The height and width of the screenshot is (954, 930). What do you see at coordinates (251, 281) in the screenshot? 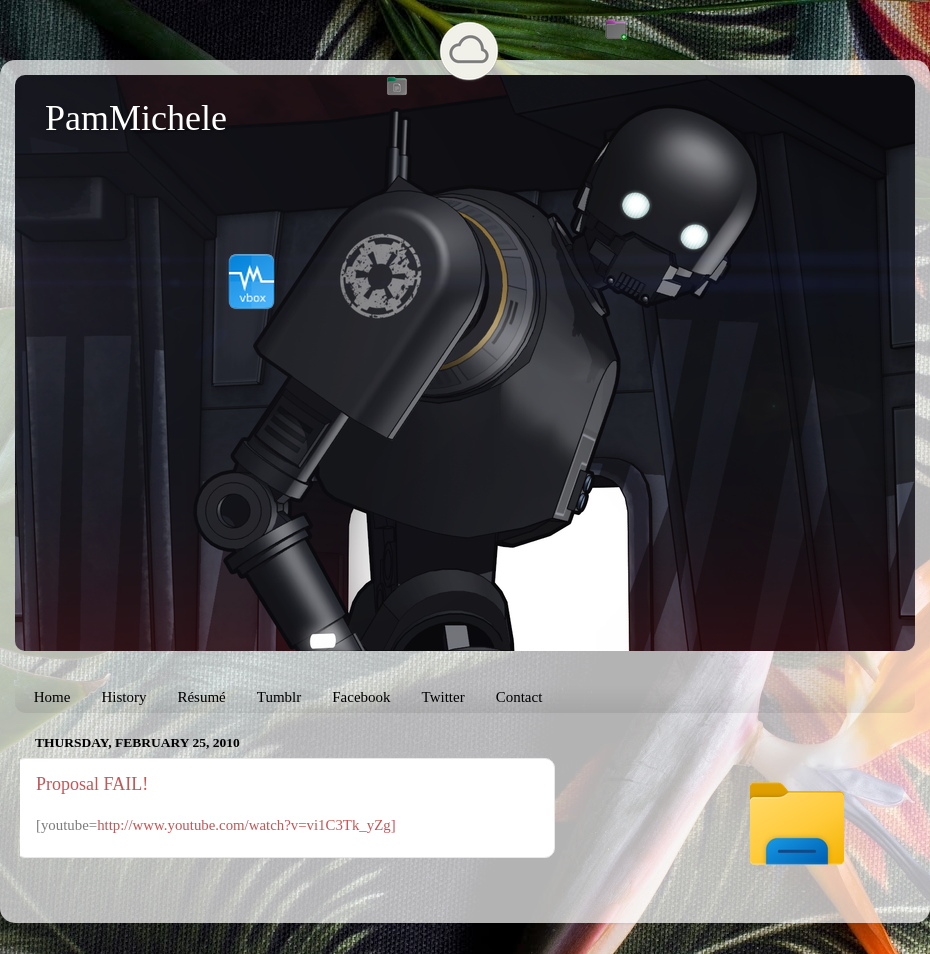
I see `virtualbox virtual machine configuration file` at bounding box center [251, 281].